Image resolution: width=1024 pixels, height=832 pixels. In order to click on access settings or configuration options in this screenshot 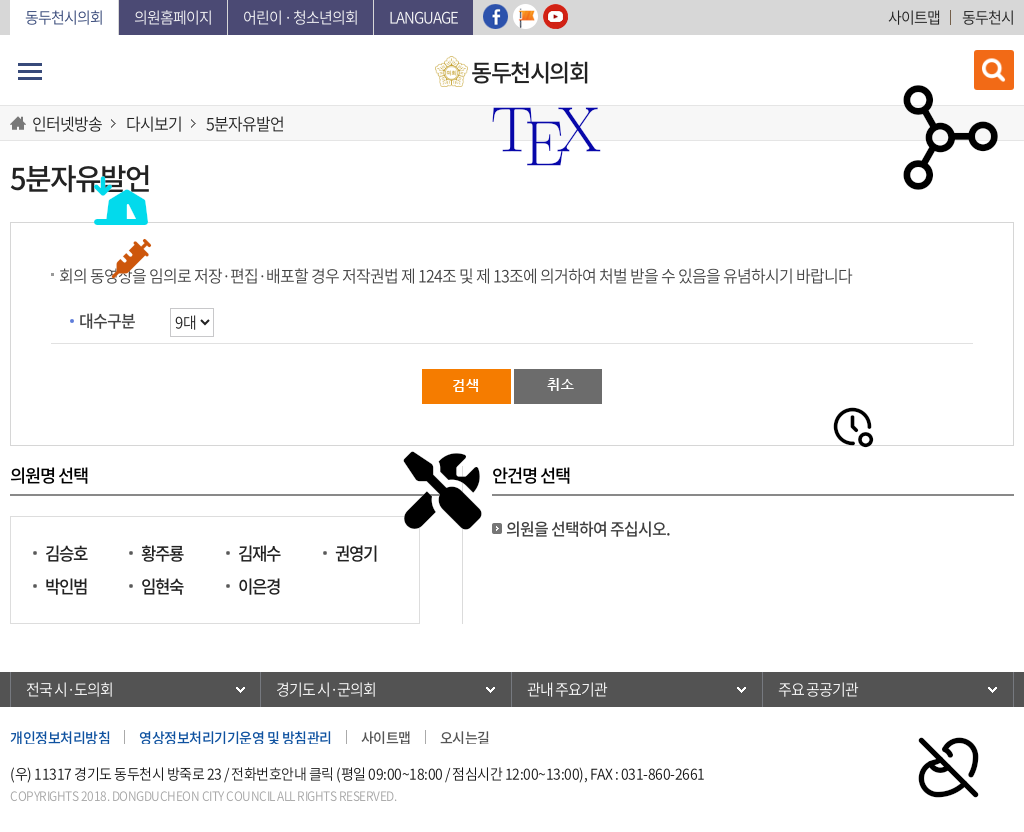, I will do `click(442, 490)`.